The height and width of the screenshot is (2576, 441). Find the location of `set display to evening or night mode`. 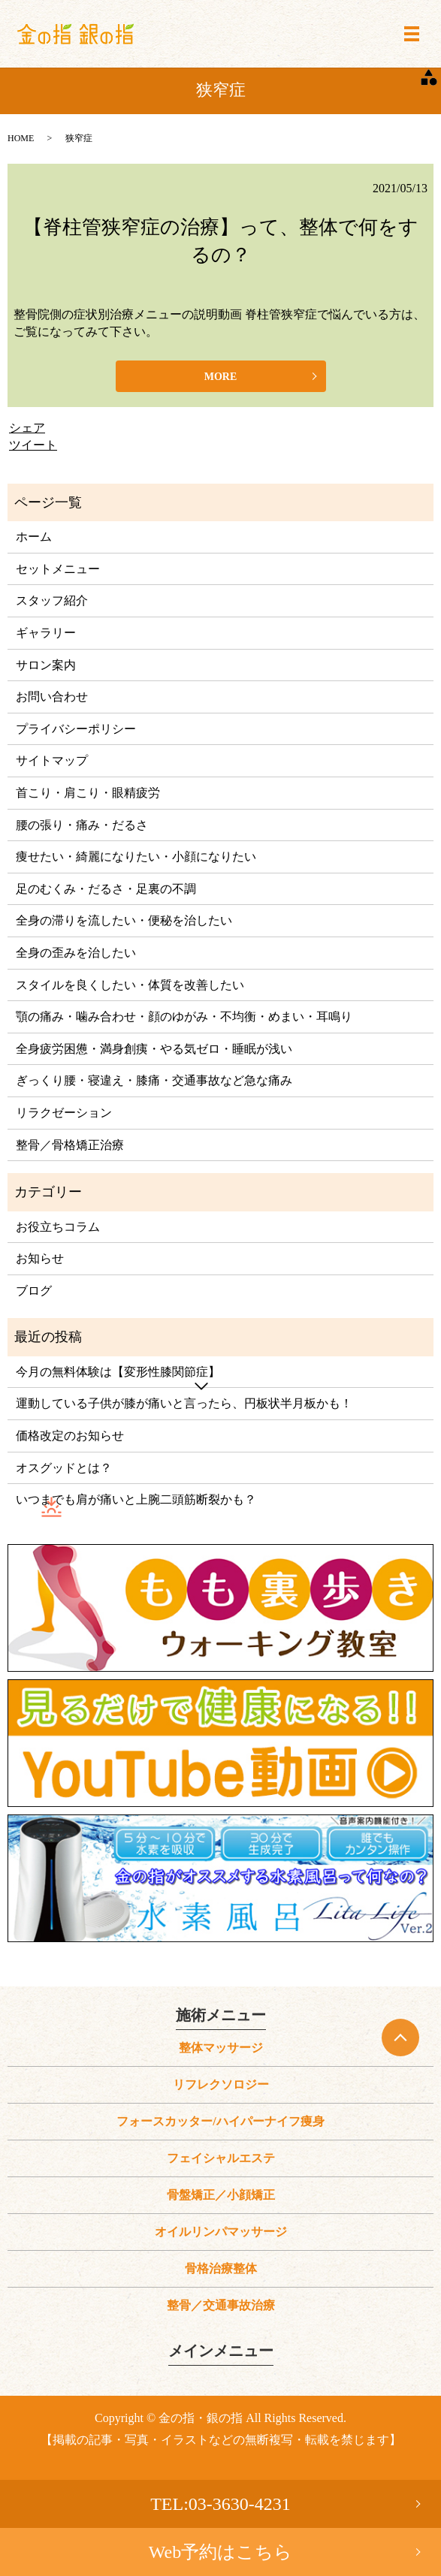

set display to evening or night mode is located at coordinates (51, 1507).